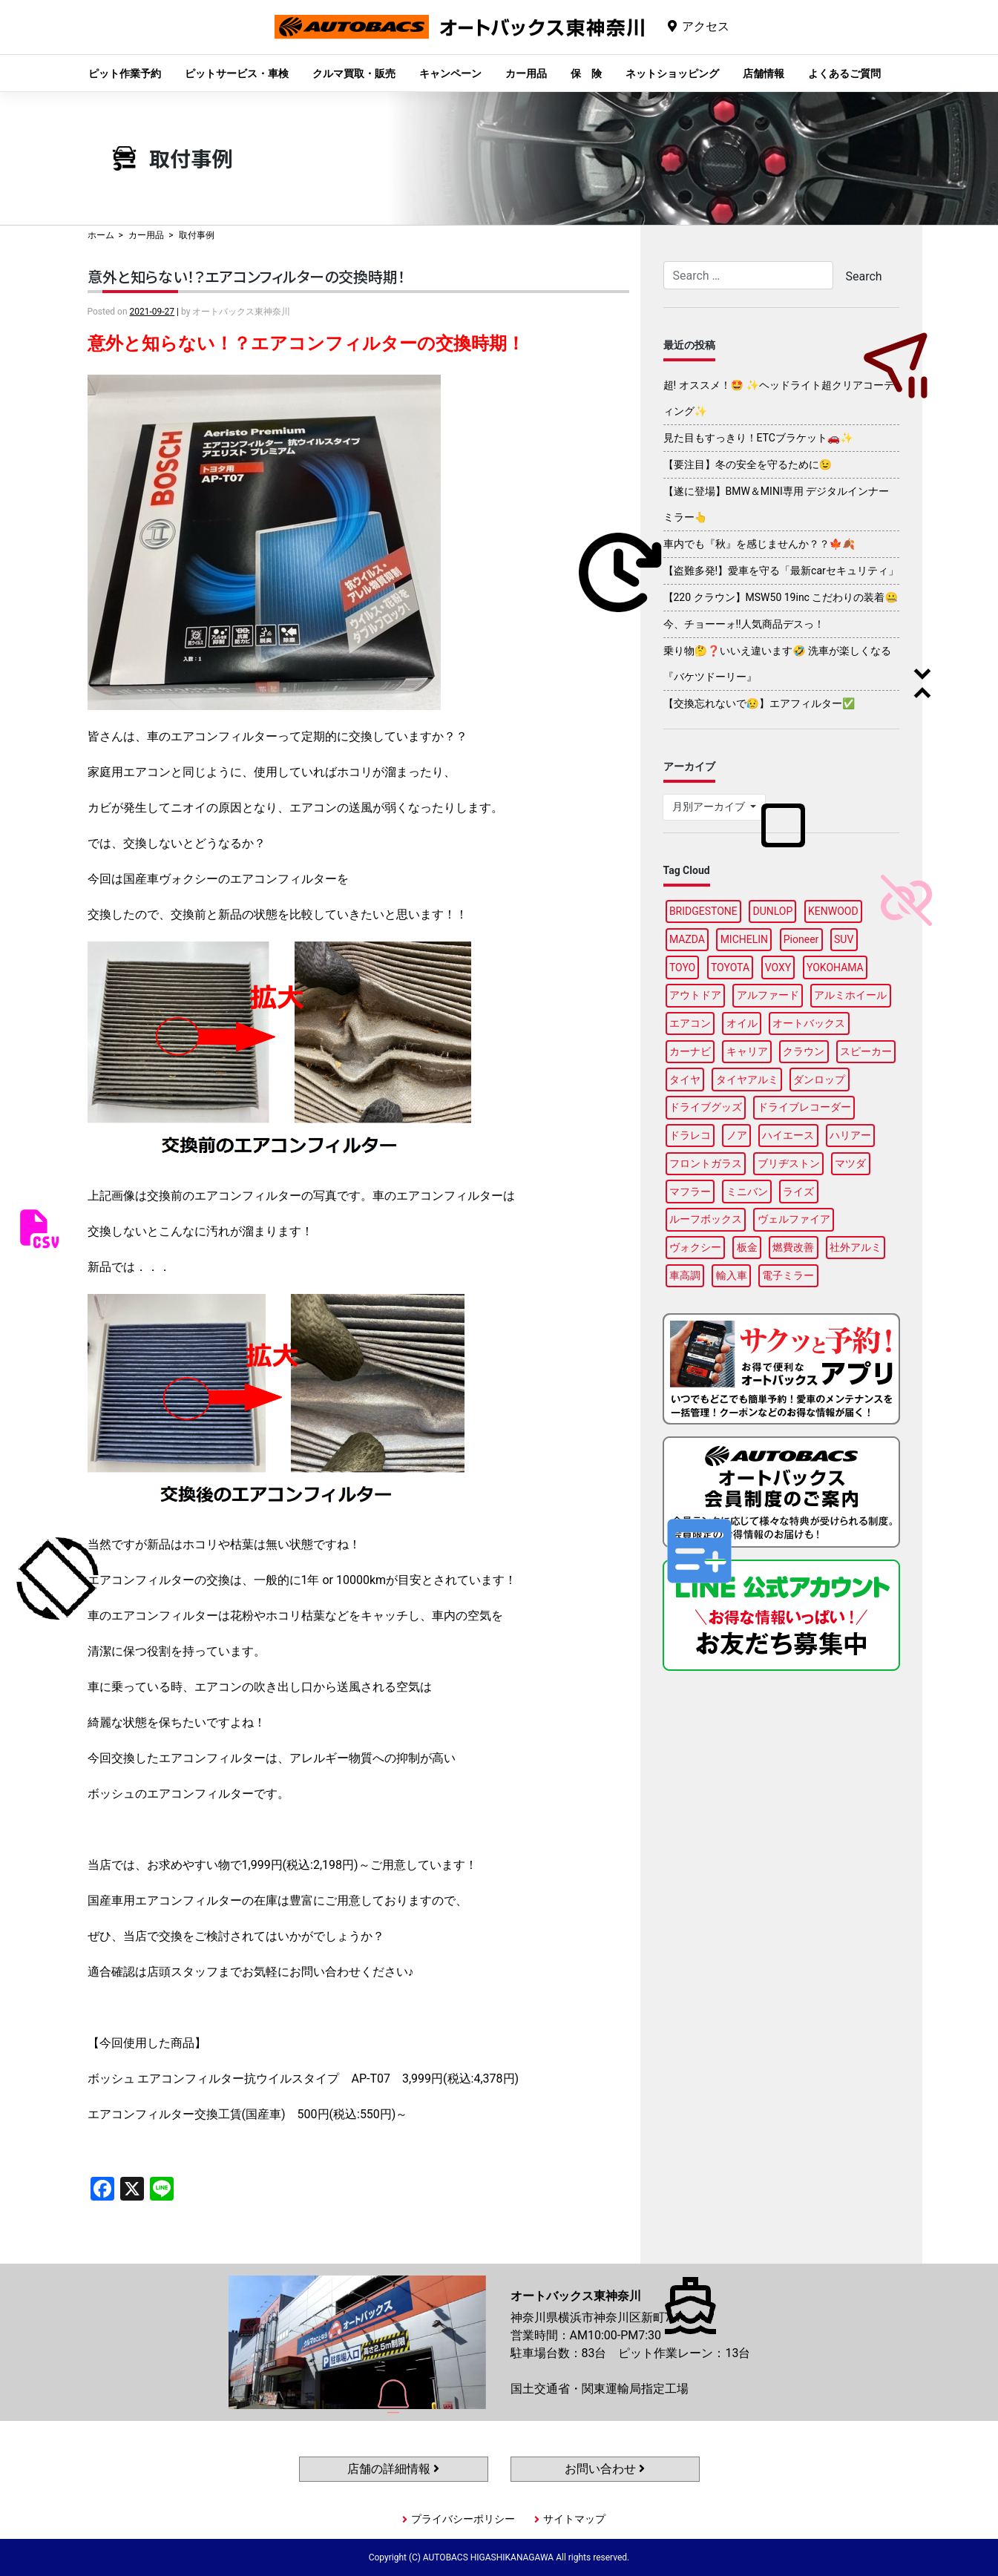 This screenshot has width=998, height=2576. Describe the element at coordinates (896, 364) in the screenshot. I see `pause location sharing` at that location.